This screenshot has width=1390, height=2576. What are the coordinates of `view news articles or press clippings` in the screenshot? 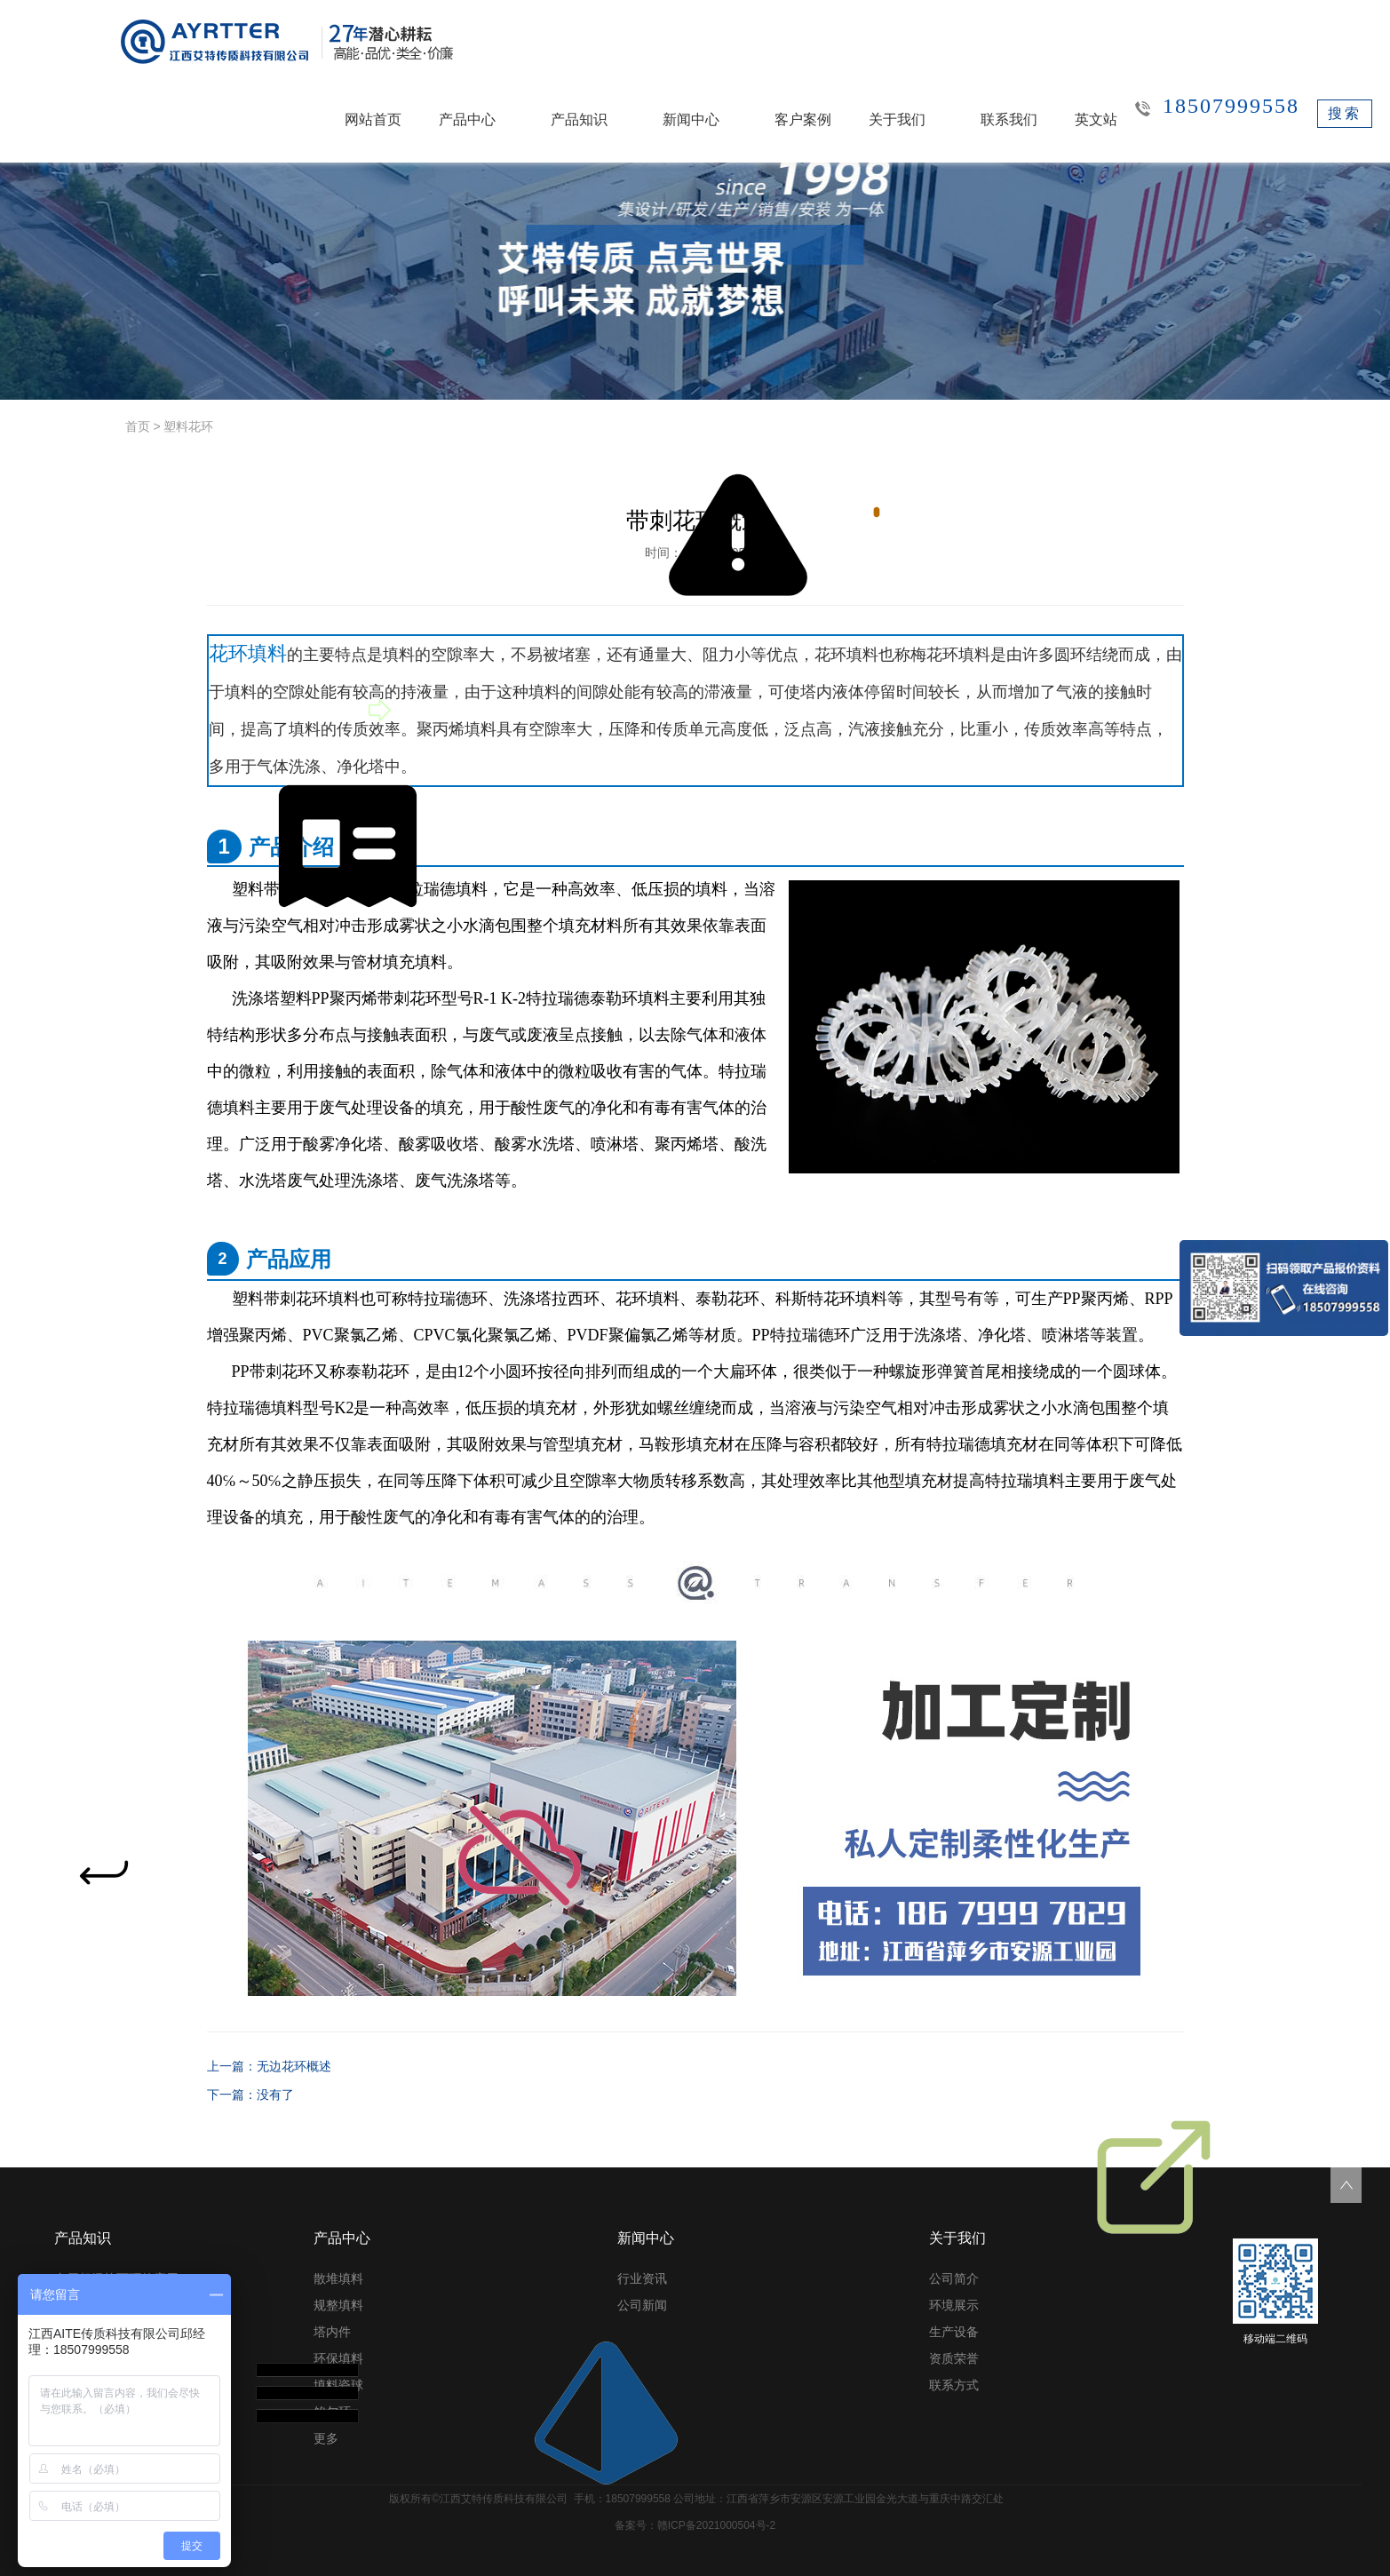 It's located at (347, 843).